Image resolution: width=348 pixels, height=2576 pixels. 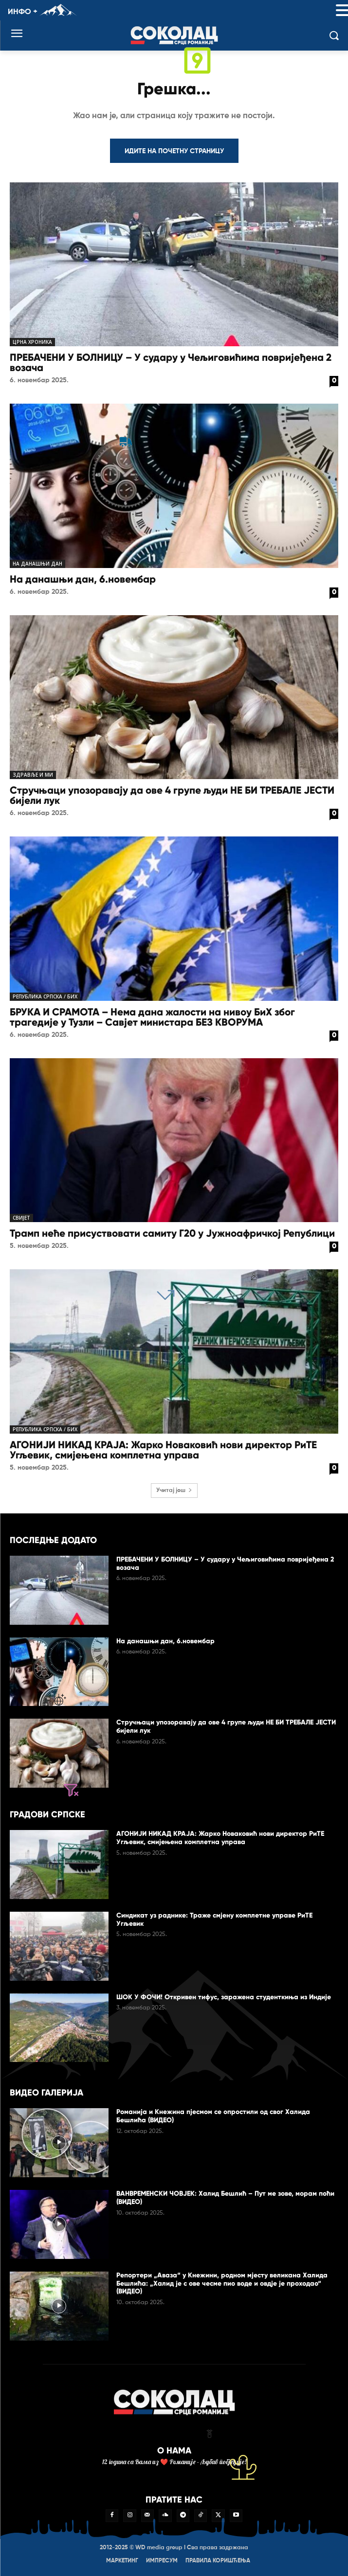 I want to click on indicates desert or arid climate theme, so click(x=243, y=2468).